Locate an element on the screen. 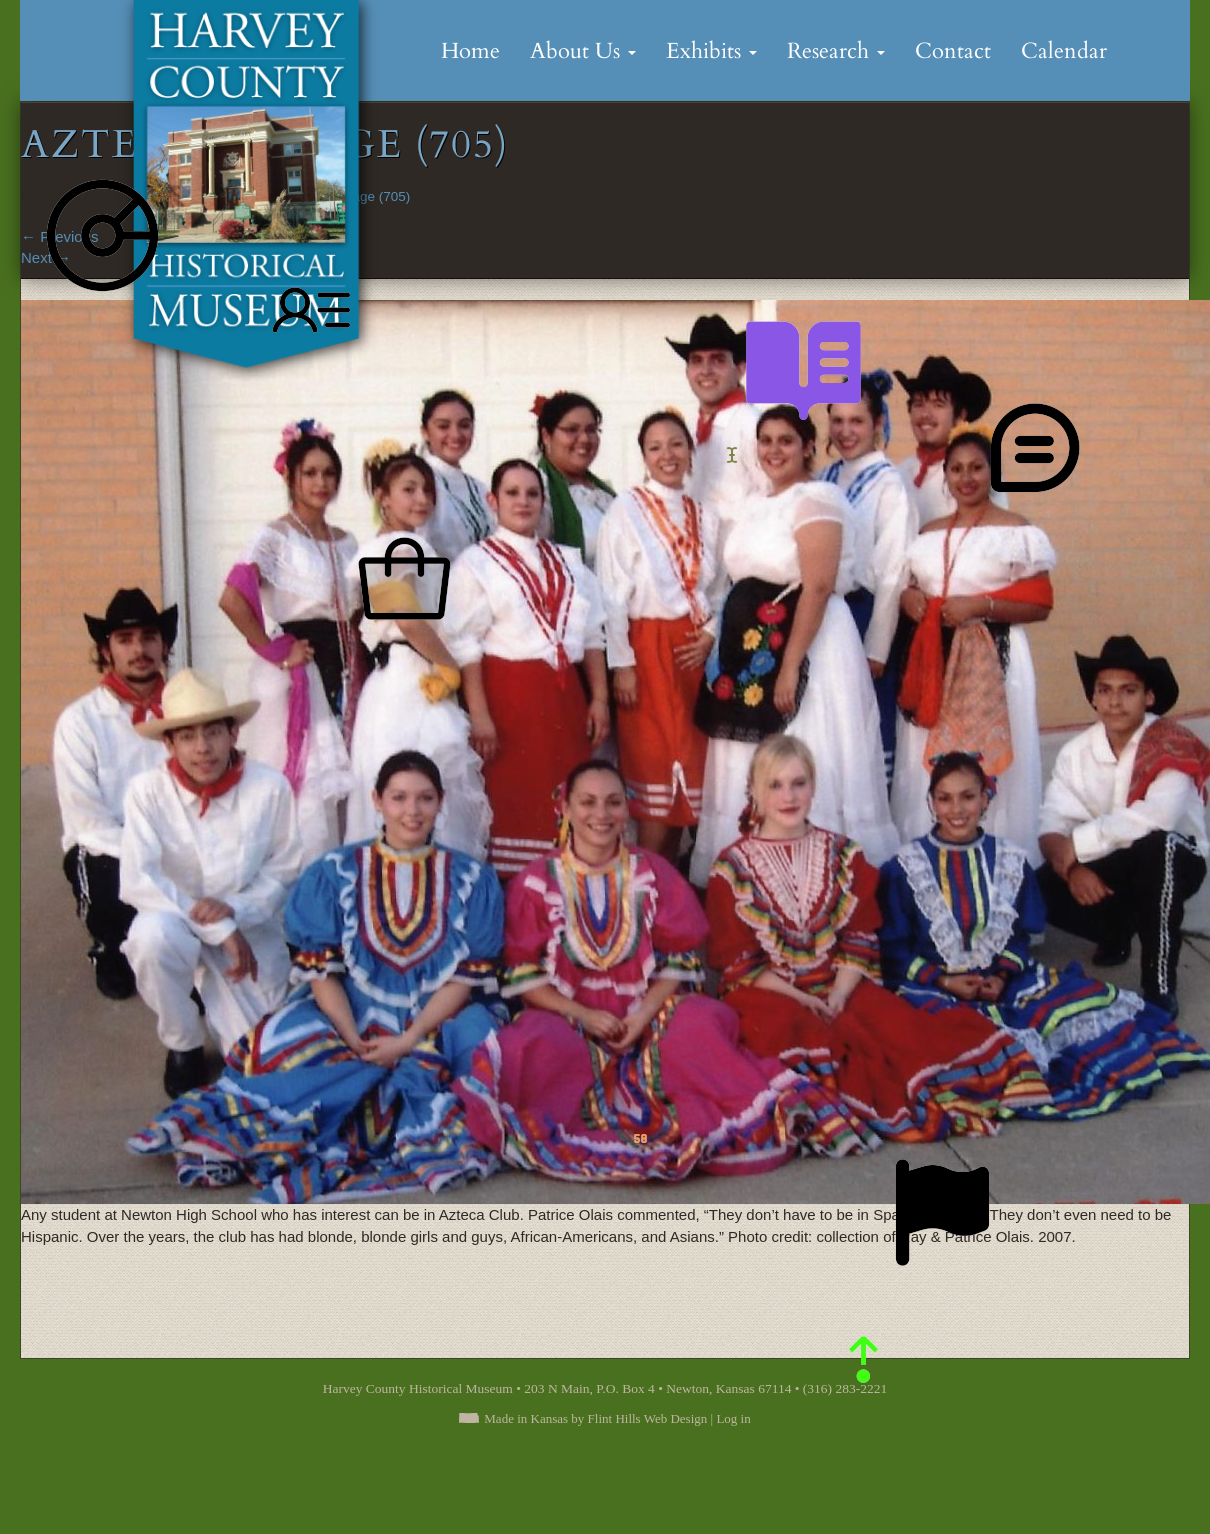  open chat or messaging is located at coordinates (1033, 449).